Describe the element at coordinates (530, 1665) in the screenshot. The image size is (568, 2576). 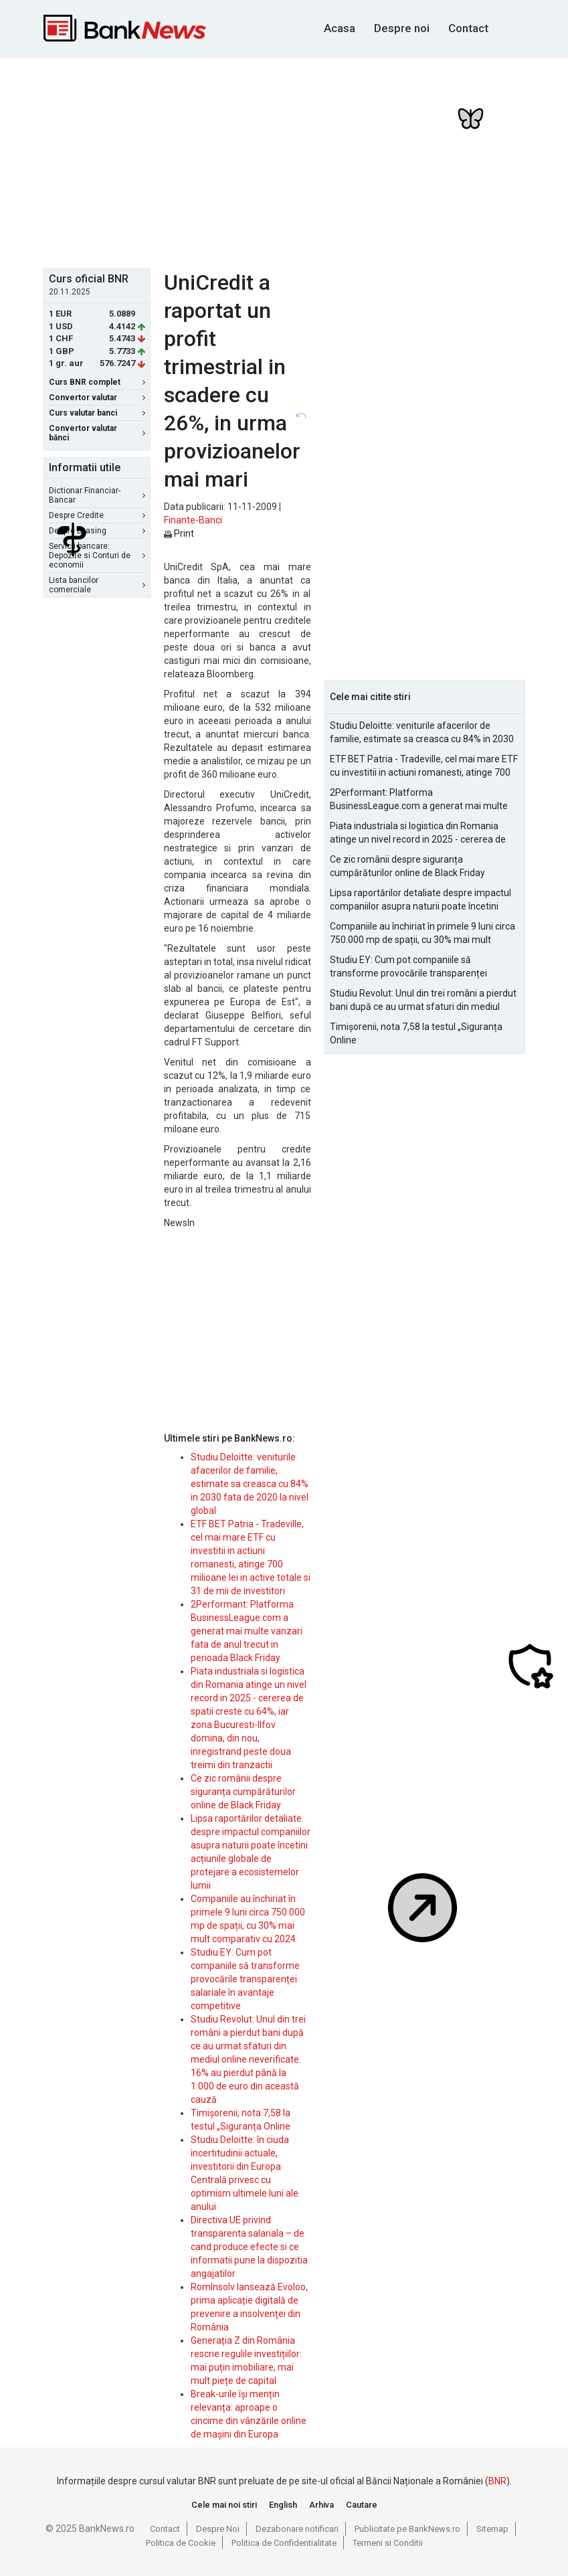
I see `premium security or protection status` at that location.